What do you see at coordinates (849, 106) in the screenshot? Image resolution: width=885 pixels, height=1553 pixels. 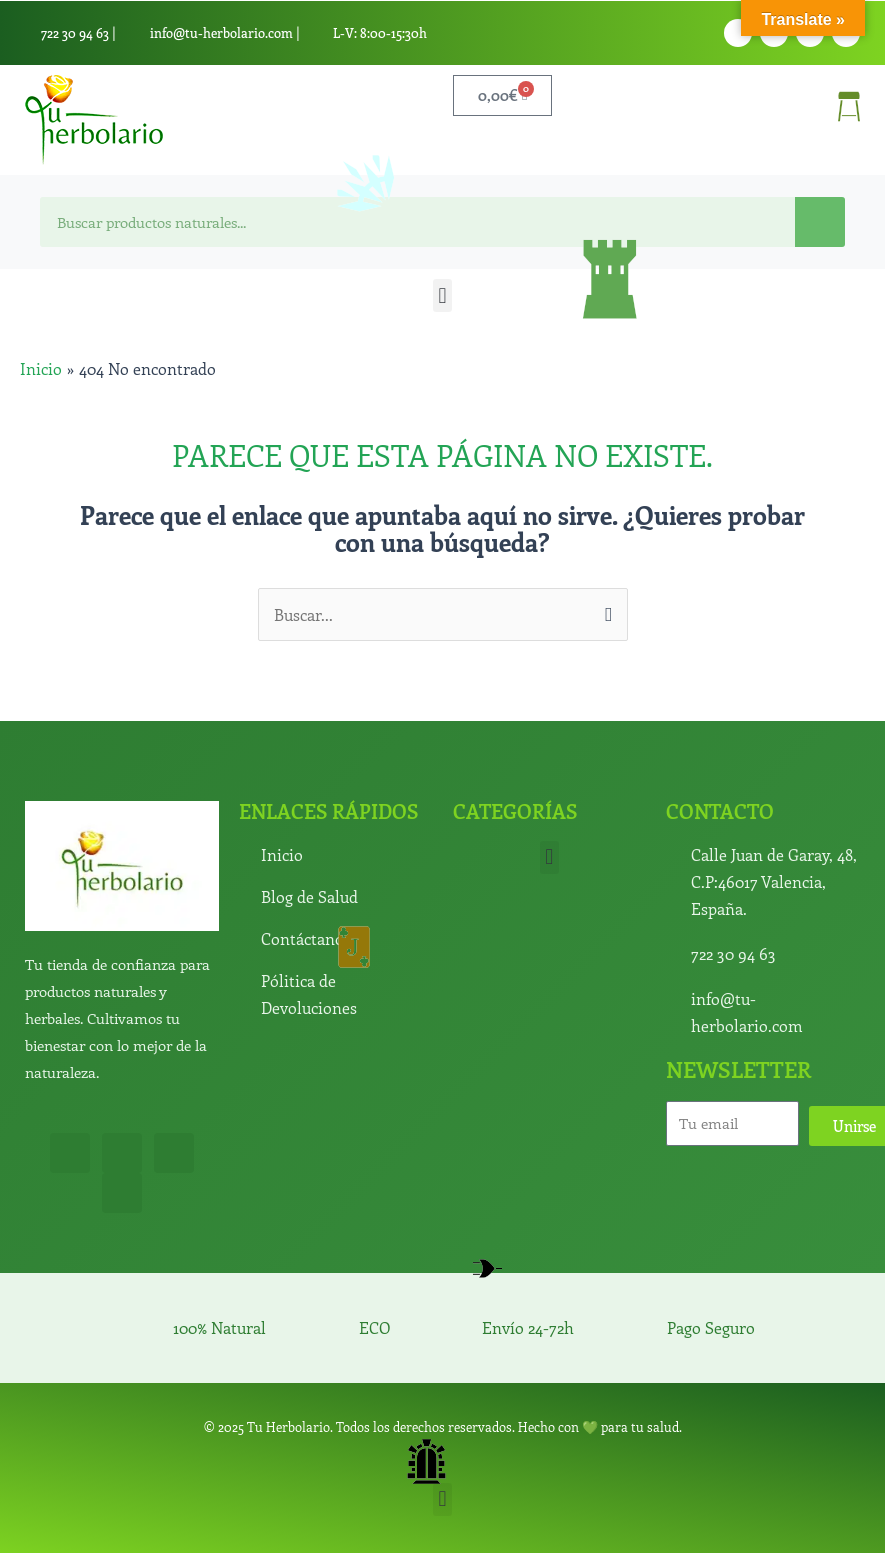 I see `bar seating or stool furniture option` at bounding box center [849, 106].